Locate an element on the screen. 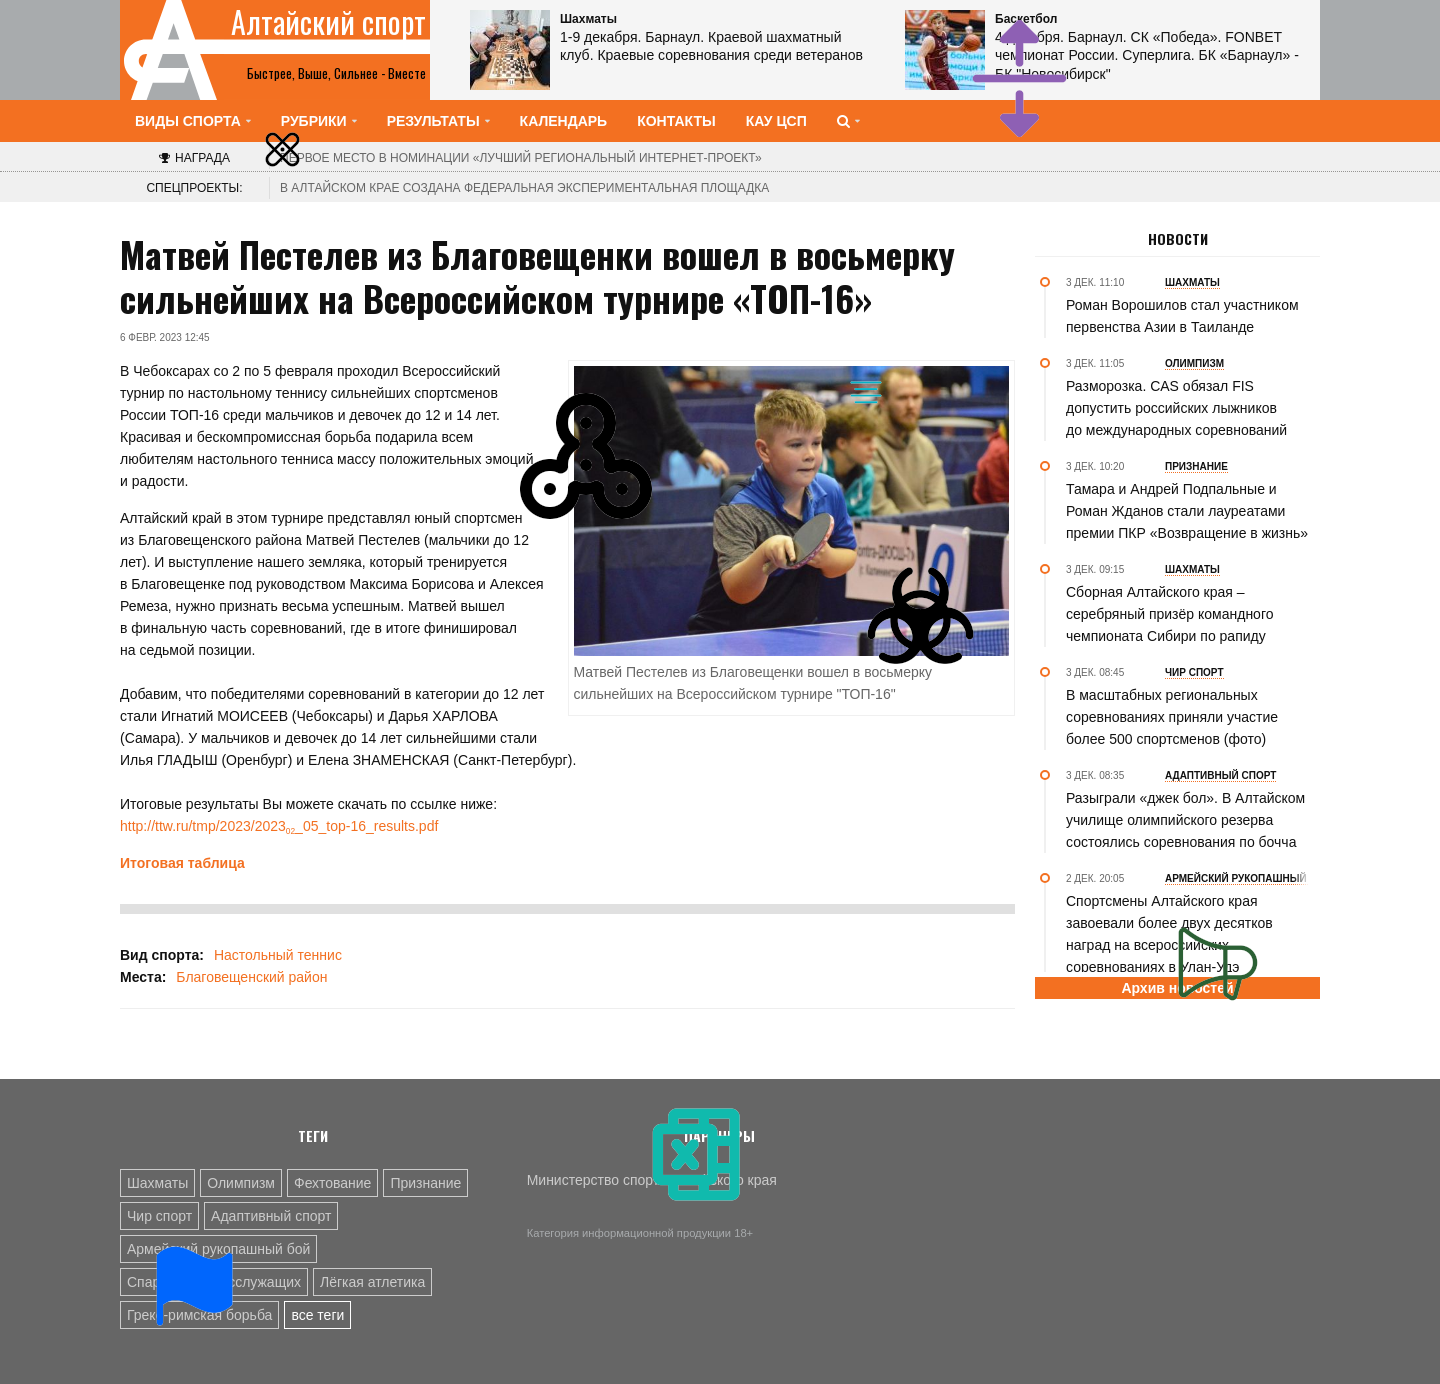  access first aid or medical help resources is located at coordinates (282, 149).